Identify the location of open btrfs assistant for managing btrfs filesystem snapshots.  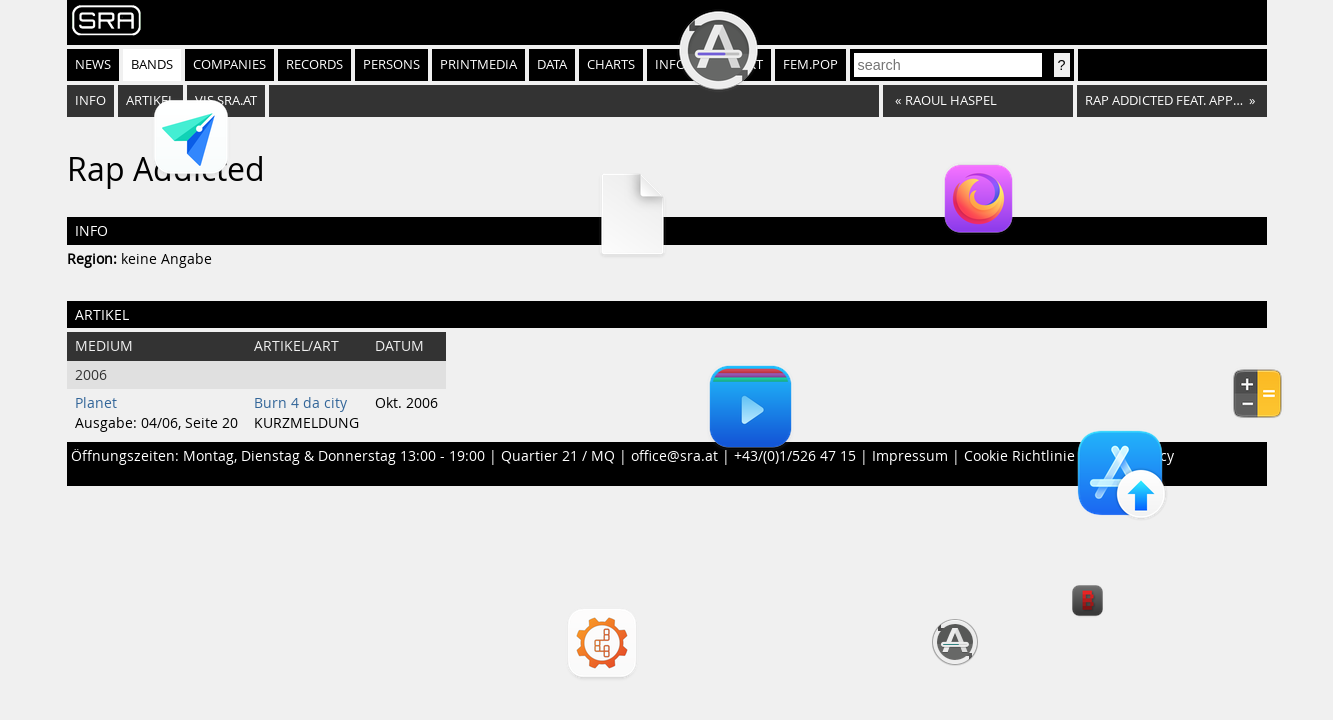
(602, 643).